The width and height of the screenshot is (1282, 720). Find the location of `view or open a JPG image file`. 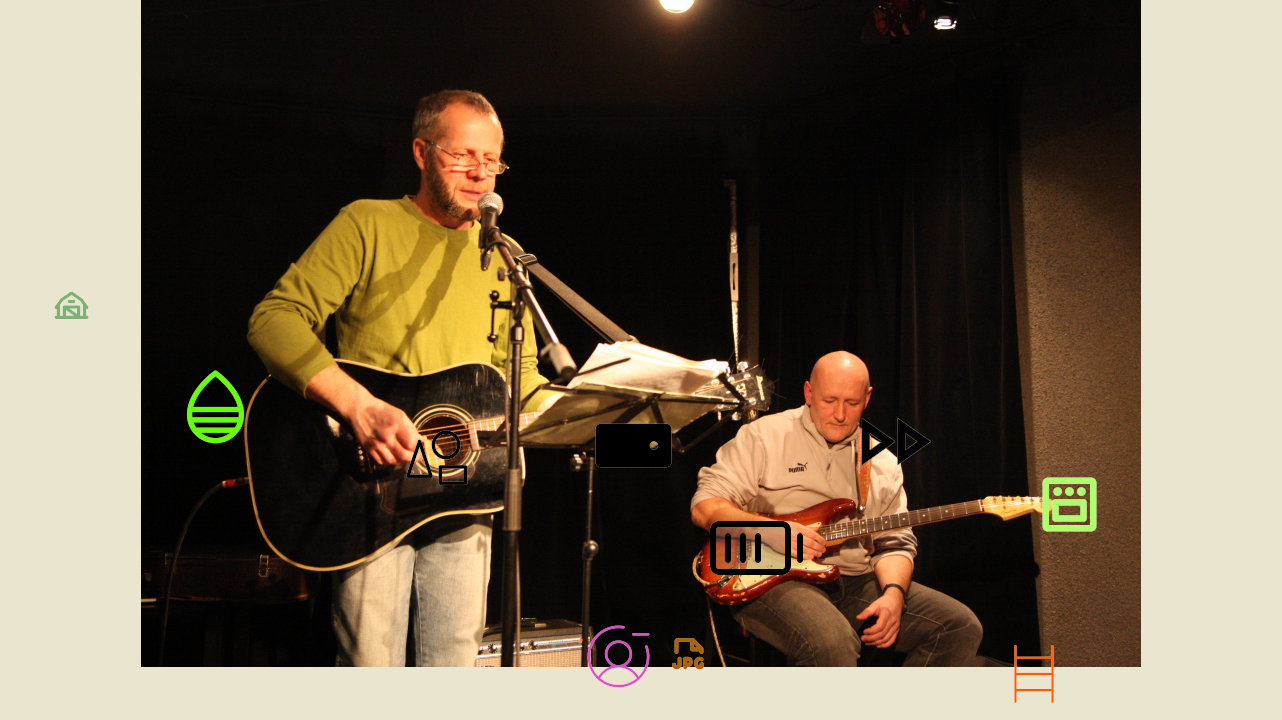

view or open a JPG image file is located at coordinates (689, 655).